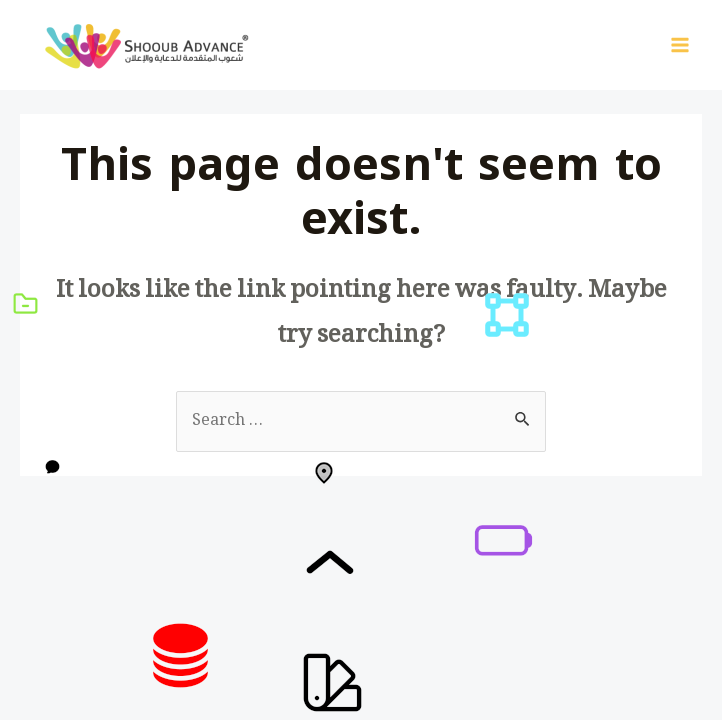  Describe the element at coordinates (52, 466) in the screenshot. I see `open chat or messaging` at that location.